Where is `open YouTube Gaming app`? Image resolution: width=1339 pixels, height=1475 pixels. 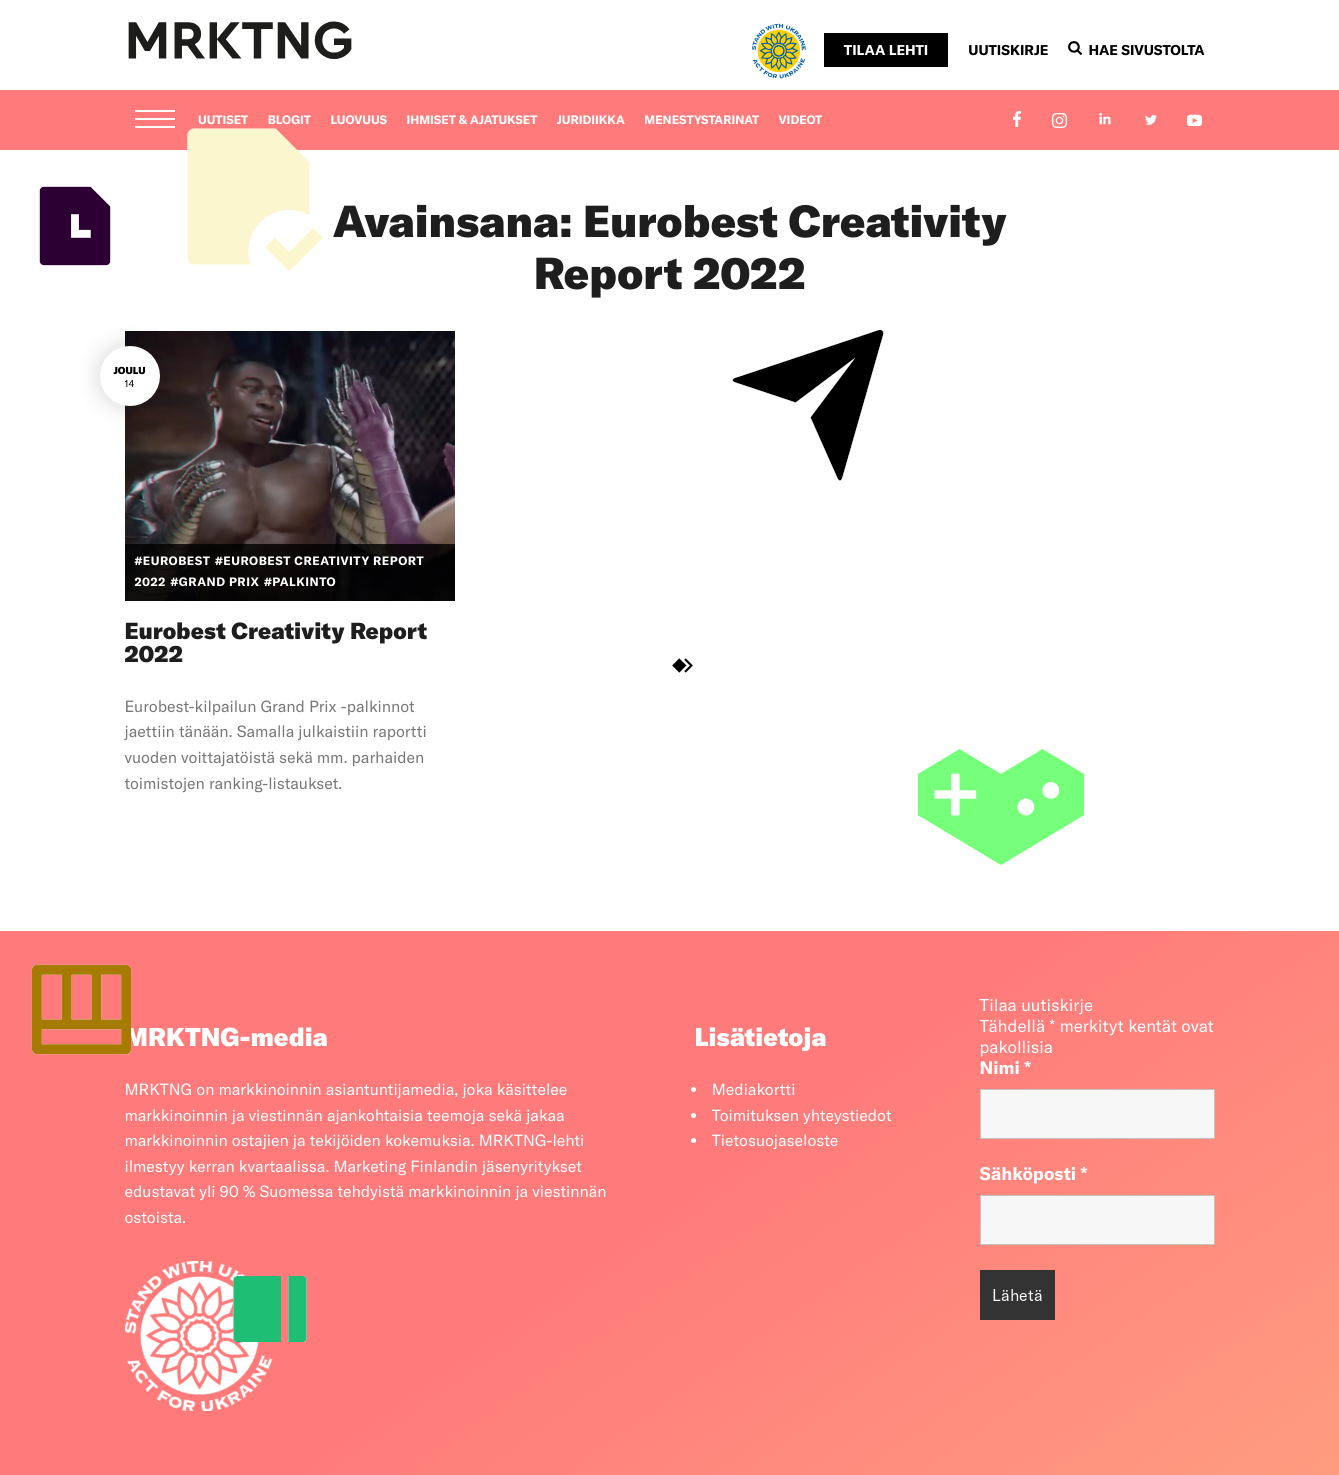
open YouTube Gaming app is located at coordinates (1001, 807).